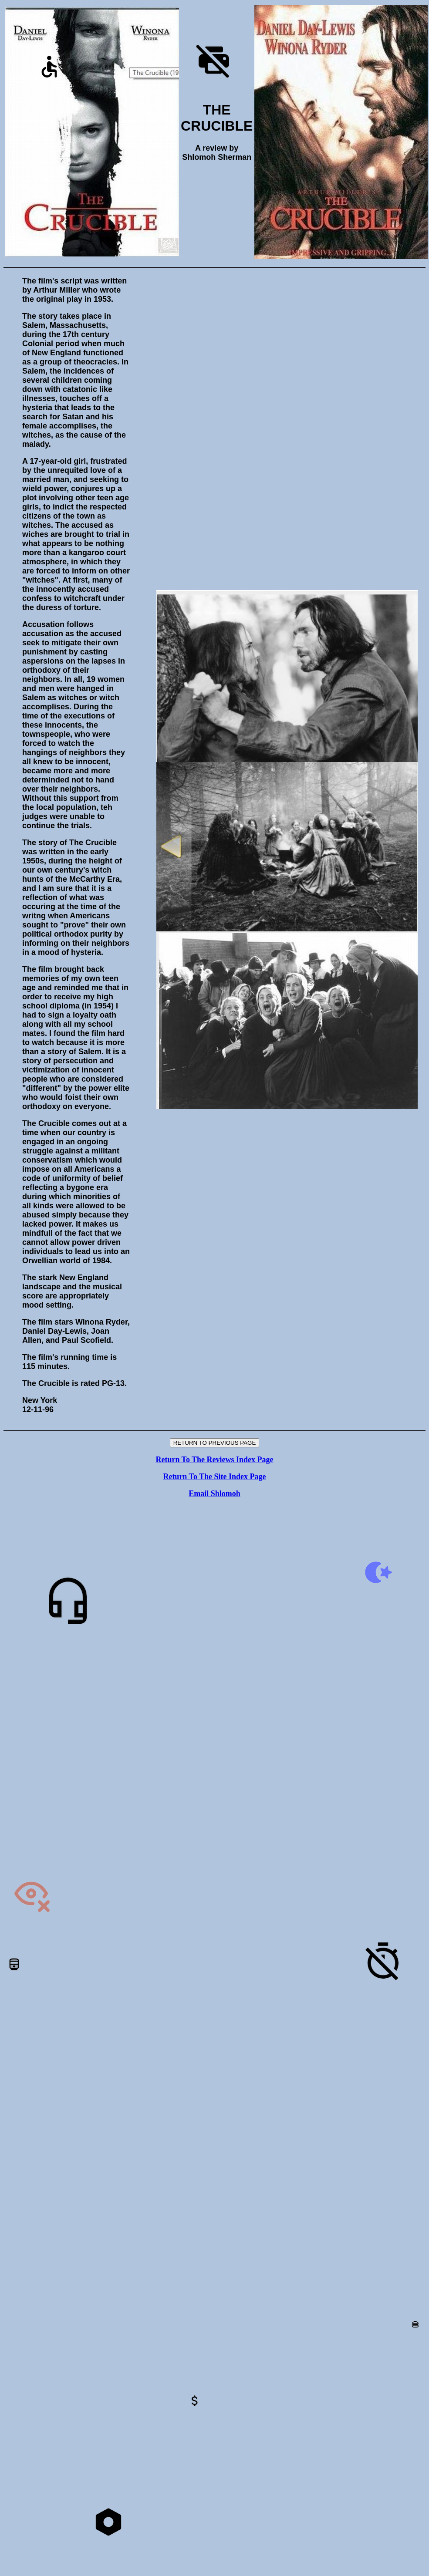 The image size is (429, 2576). I want to click on disable or cancel timer, so click(383, 1961).